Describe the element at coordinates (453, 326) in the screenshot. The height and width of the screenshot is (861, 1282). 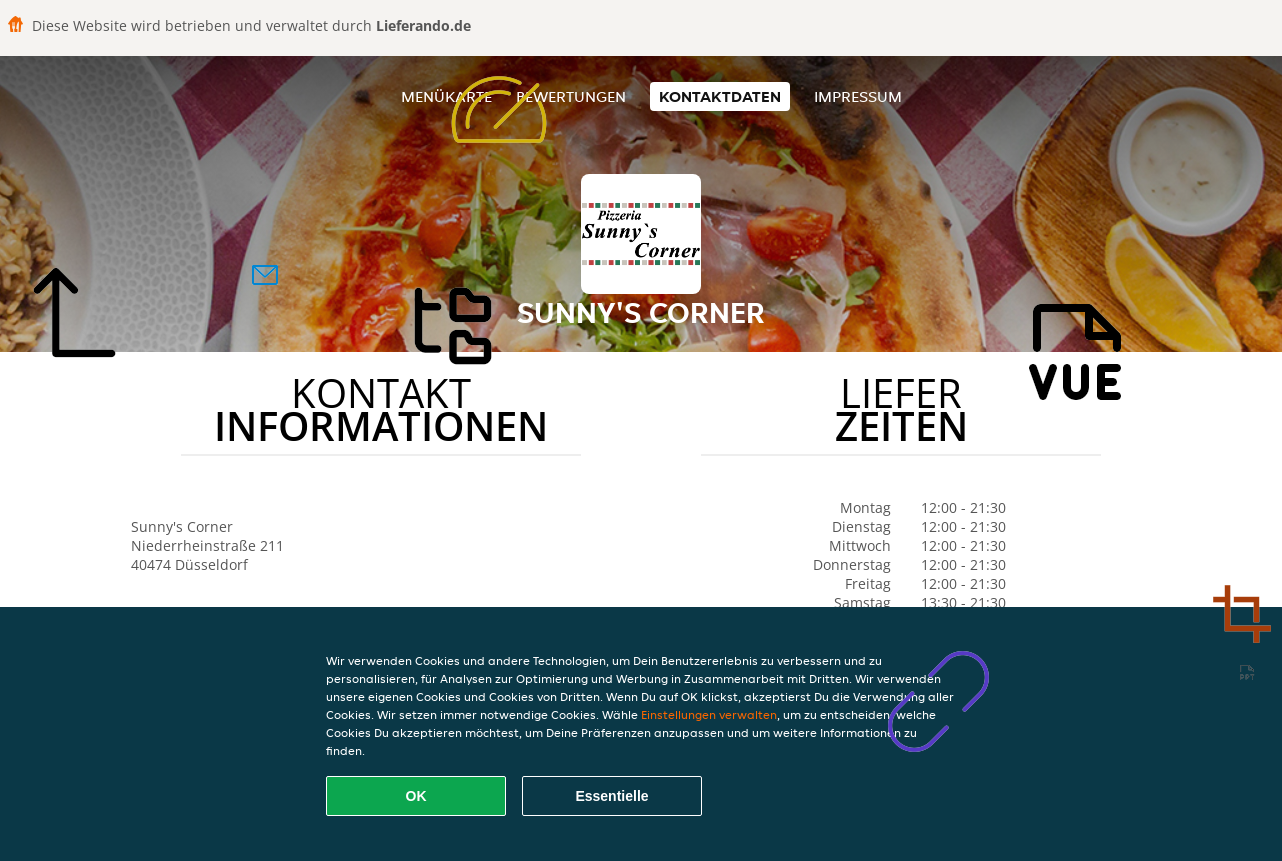
I see `browse directory structure` at that location.